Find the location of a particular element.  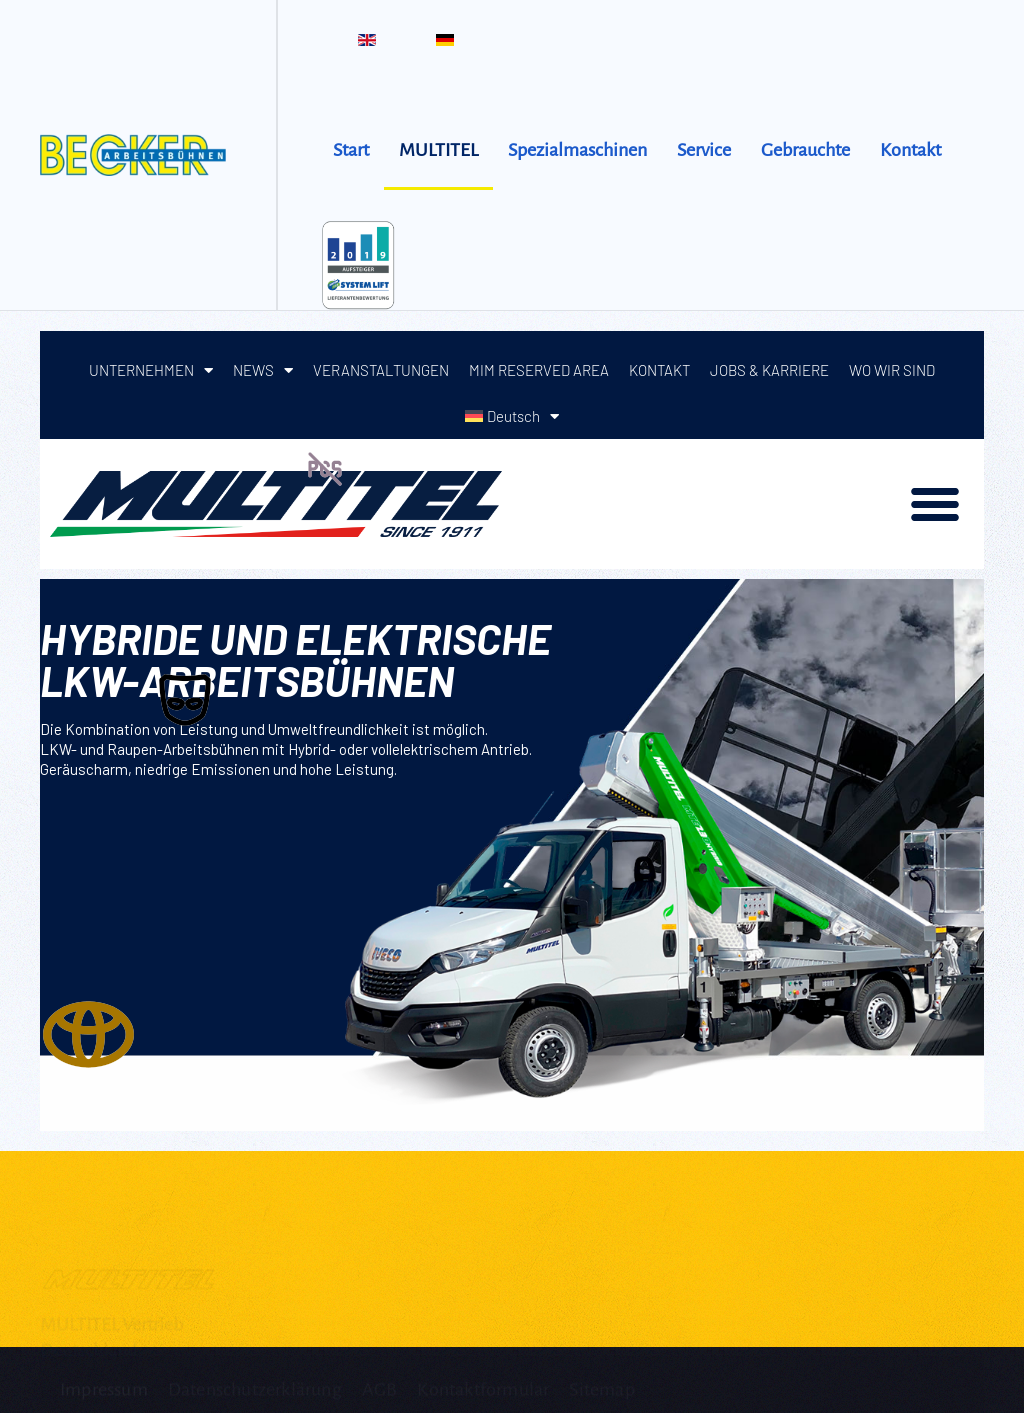

Toyota brand logo is located at coordinates (88, 1034).